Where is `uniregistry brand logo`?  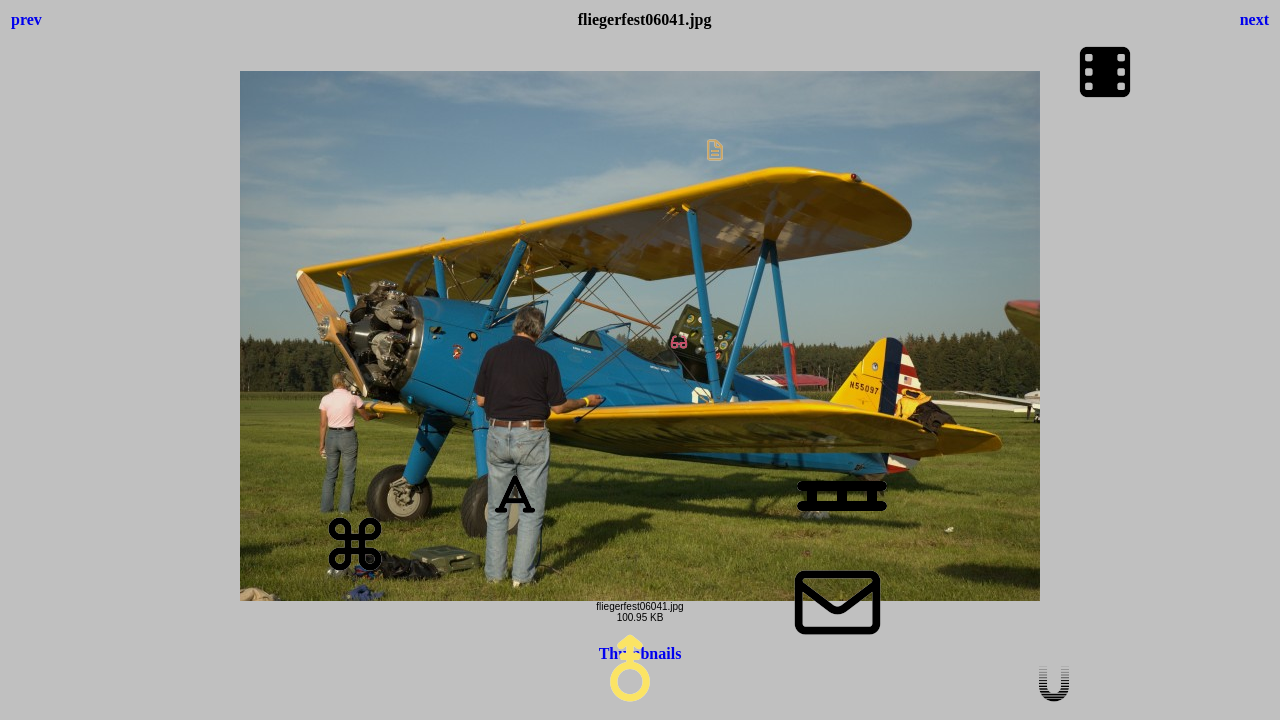 uniregistry brand logo is located at coordinates (1054, 684).